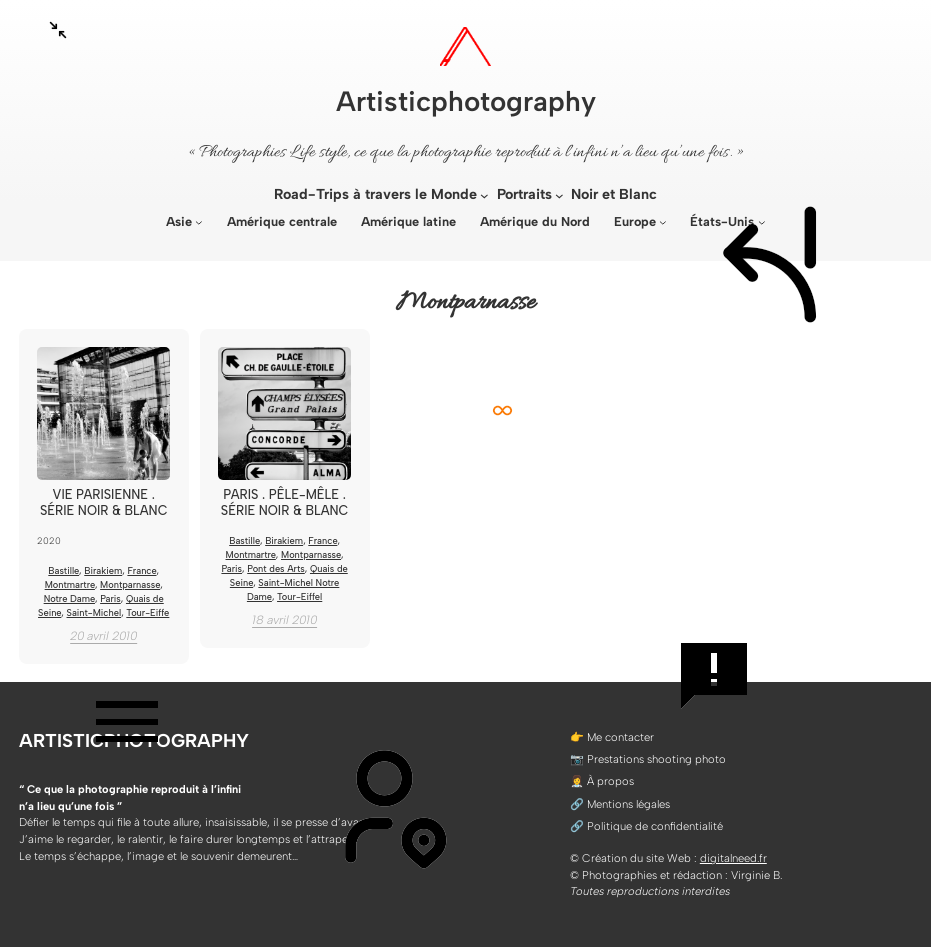  I want to click on view user's location on map, so click(384, 806).